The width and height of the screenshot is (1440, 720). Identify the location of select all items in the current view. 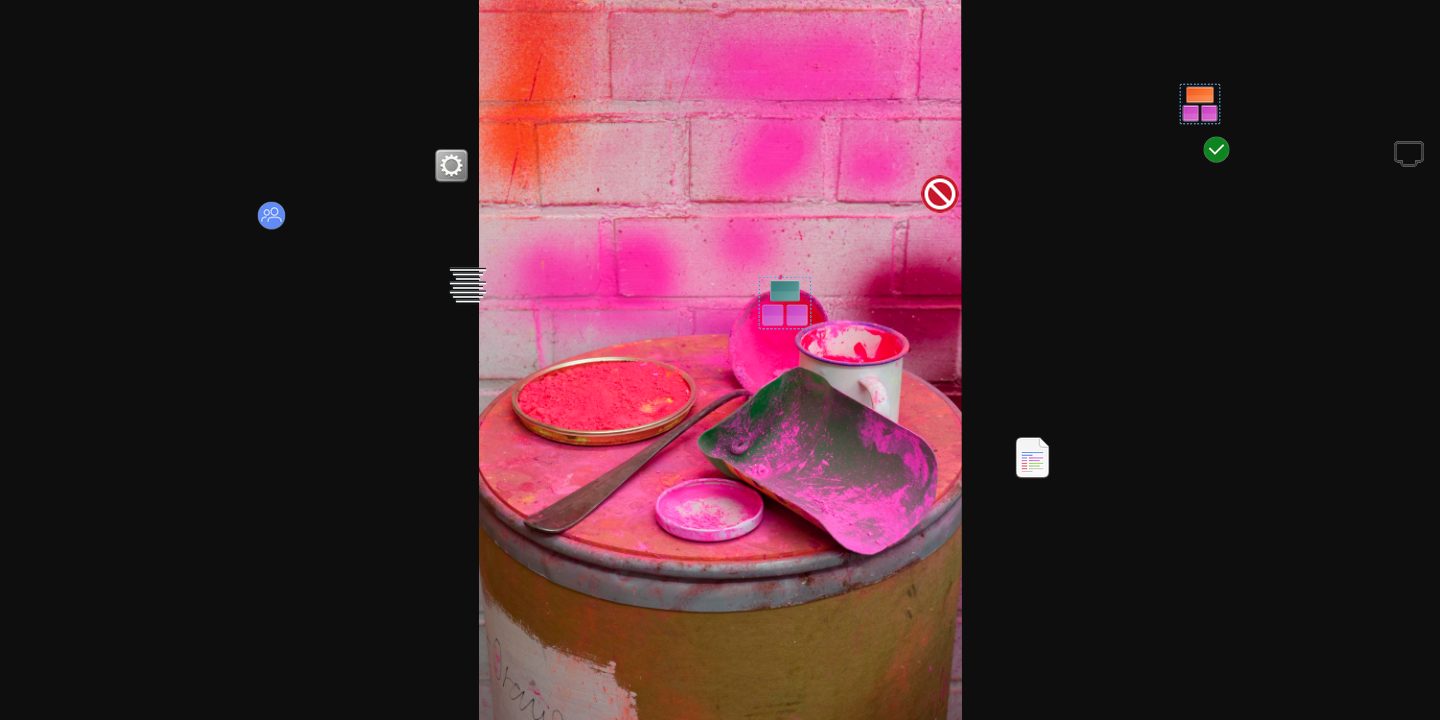
(1200, 104).